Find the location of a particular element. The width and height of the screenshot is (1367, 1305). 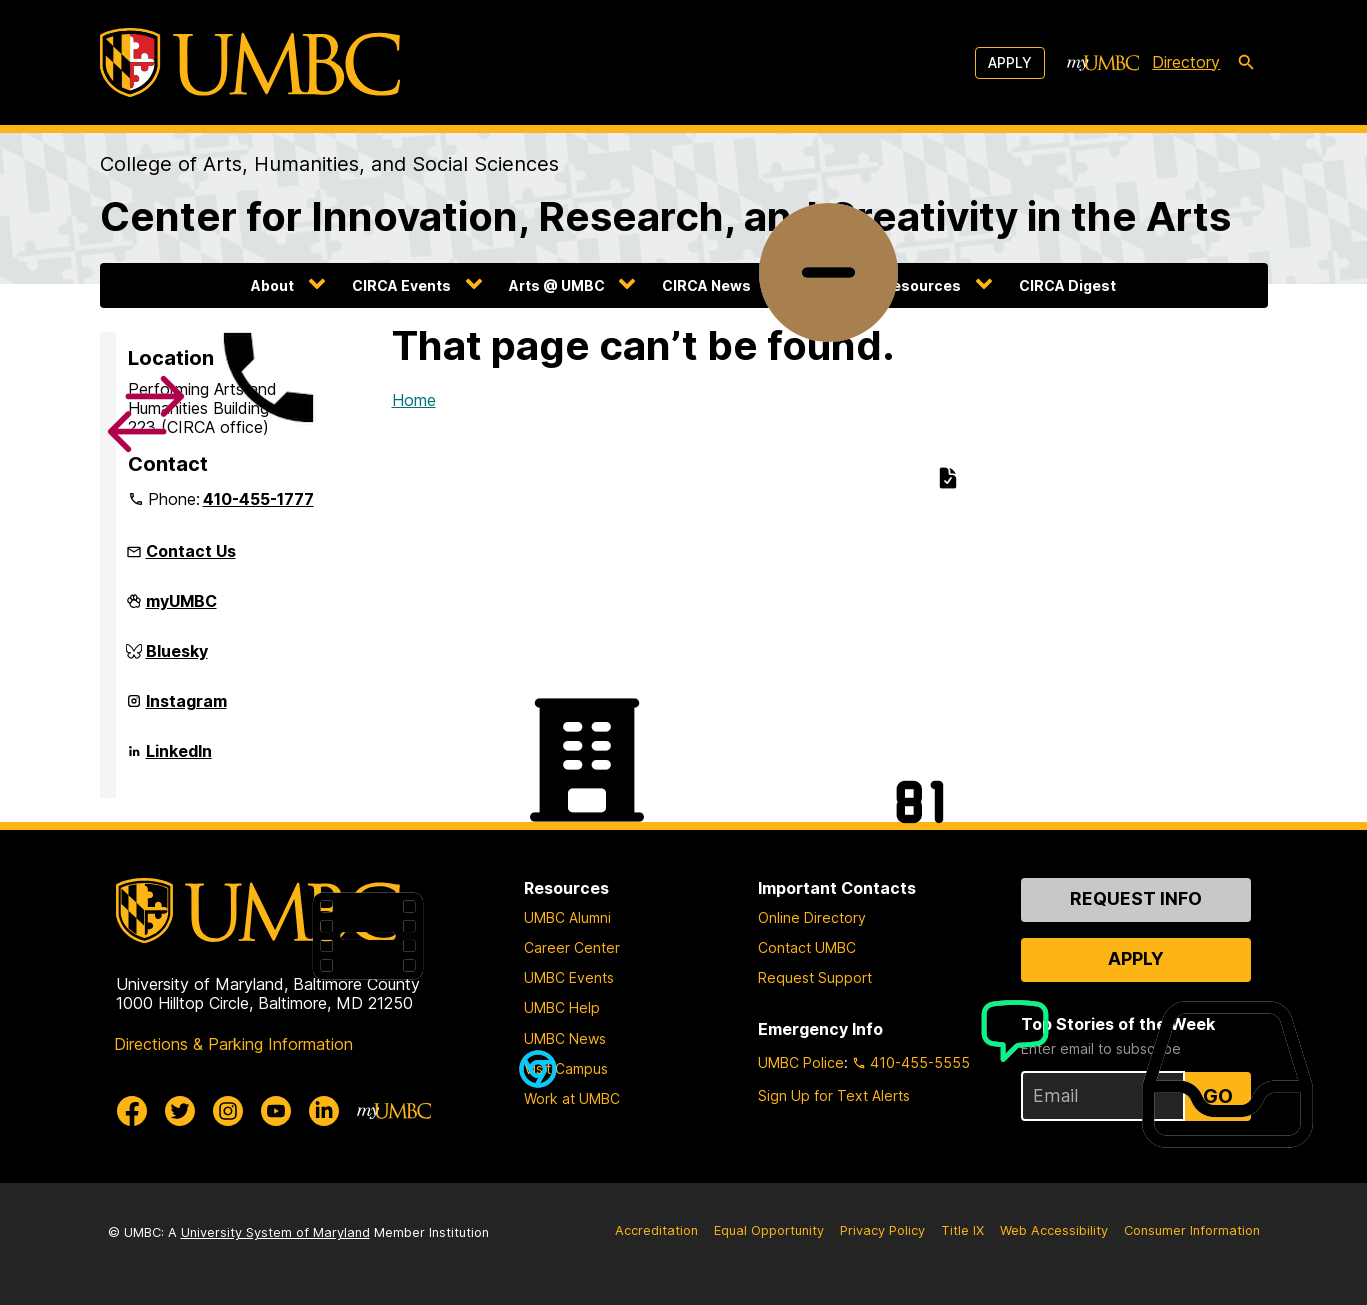

open chat or messaging is located at coordinates (1015, 1031).